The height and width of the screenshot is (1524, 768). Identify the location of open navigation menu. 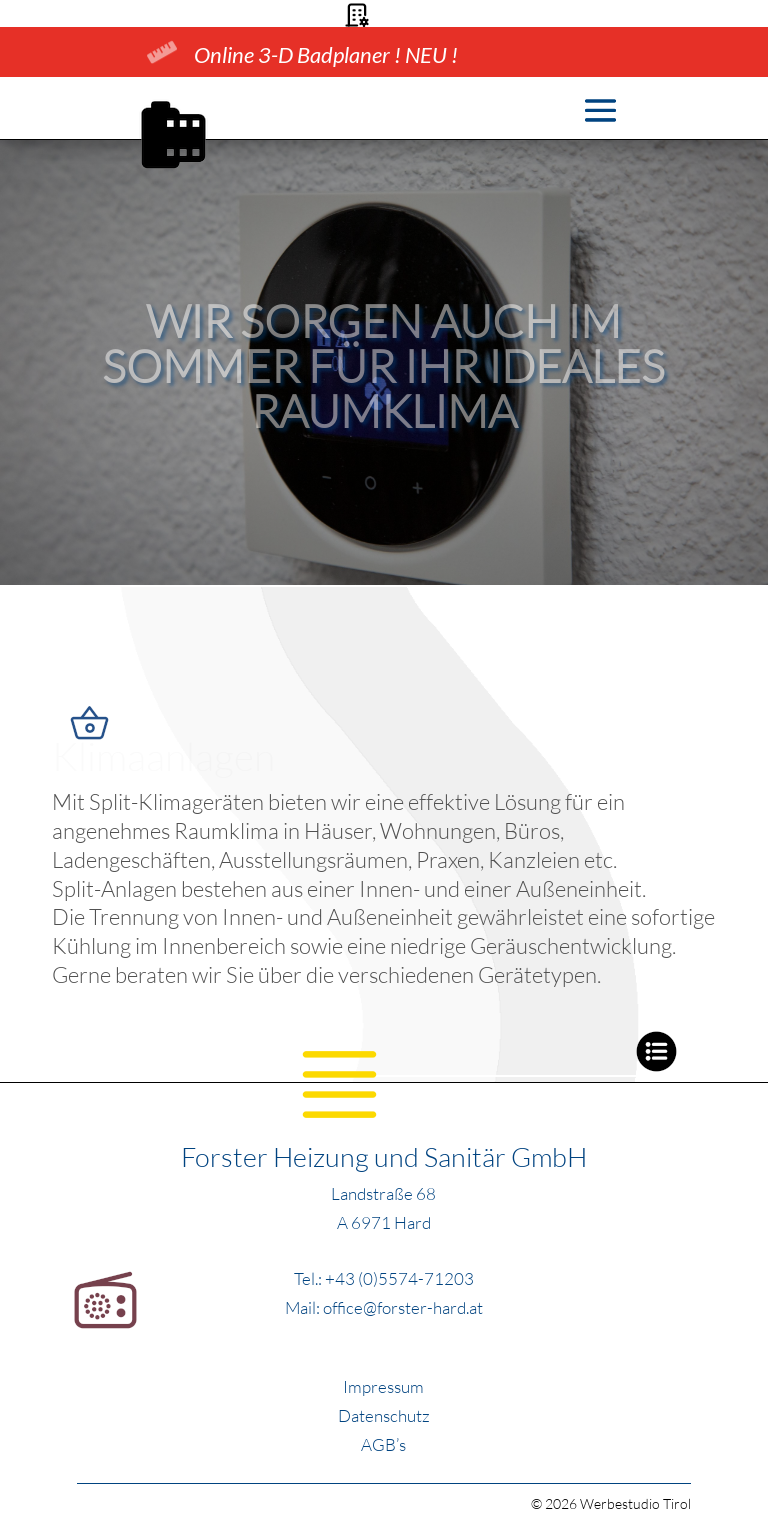
(339, 1084).